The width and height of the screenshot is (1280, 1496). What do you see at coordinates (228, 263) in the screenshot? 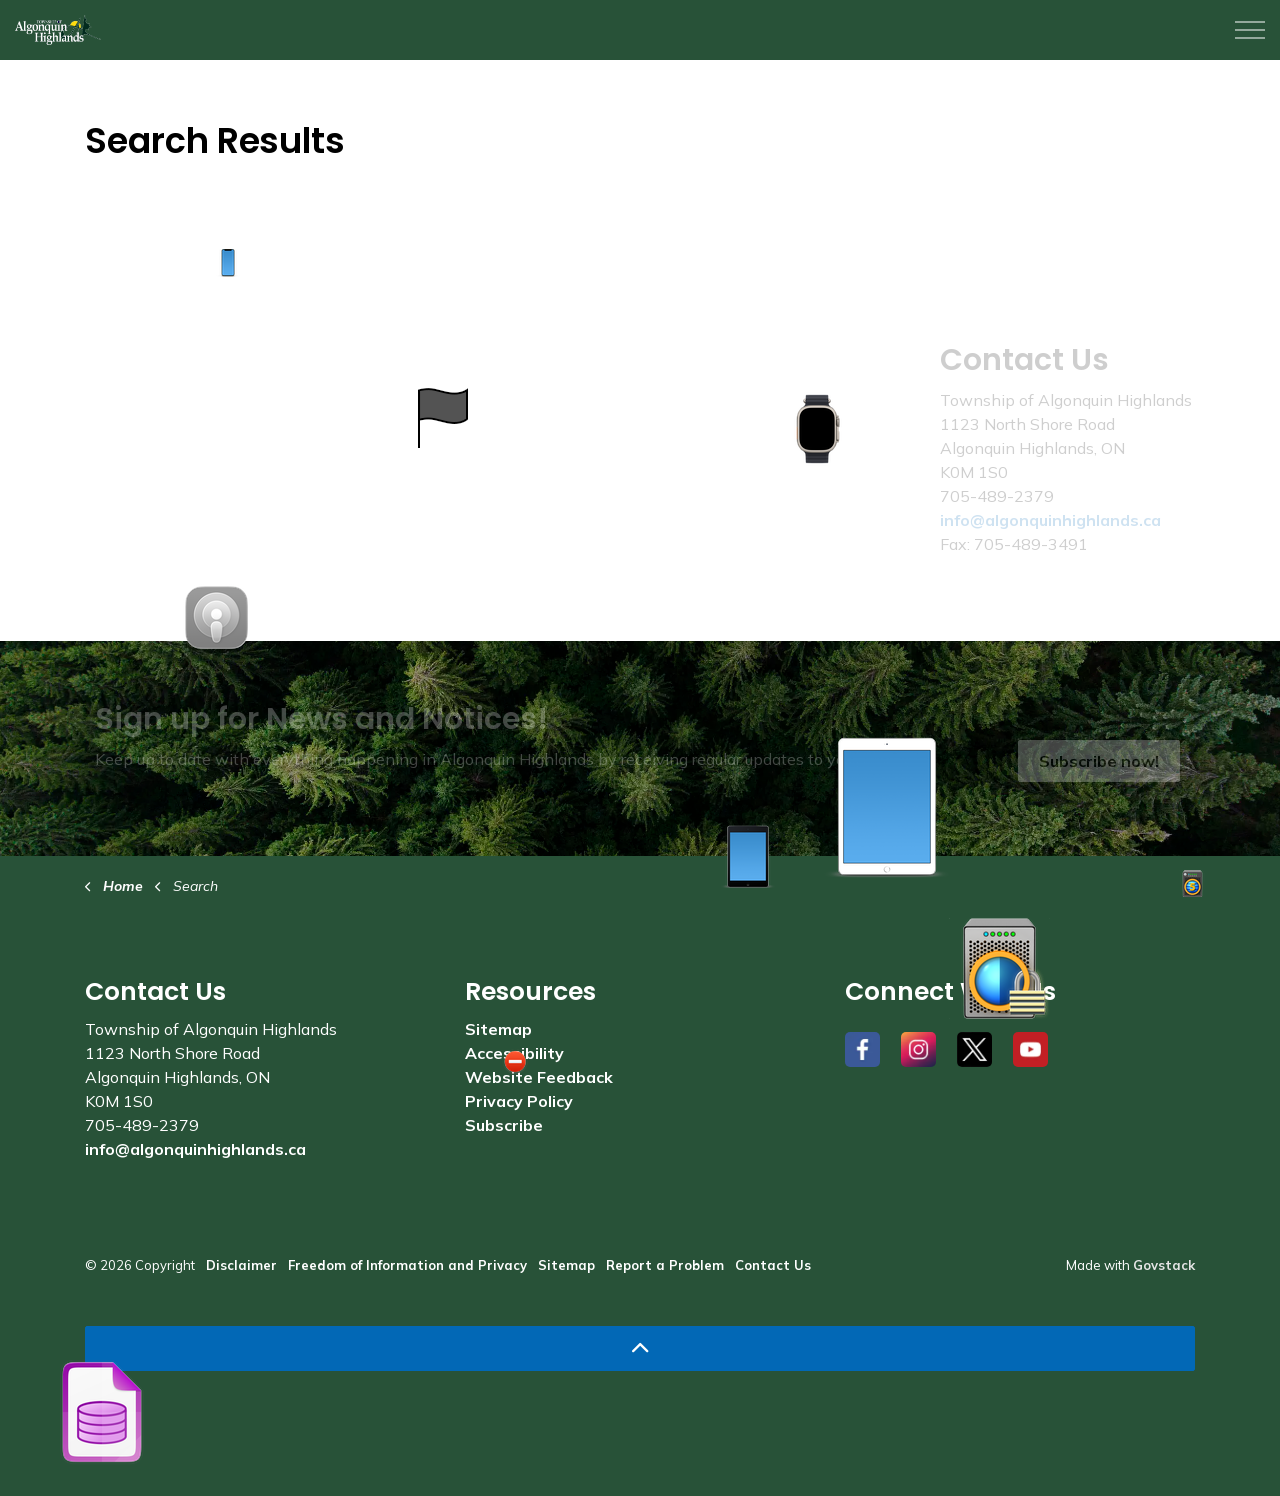
I see `iPhone 12 mini device icon` at bounding box center [228, 263].